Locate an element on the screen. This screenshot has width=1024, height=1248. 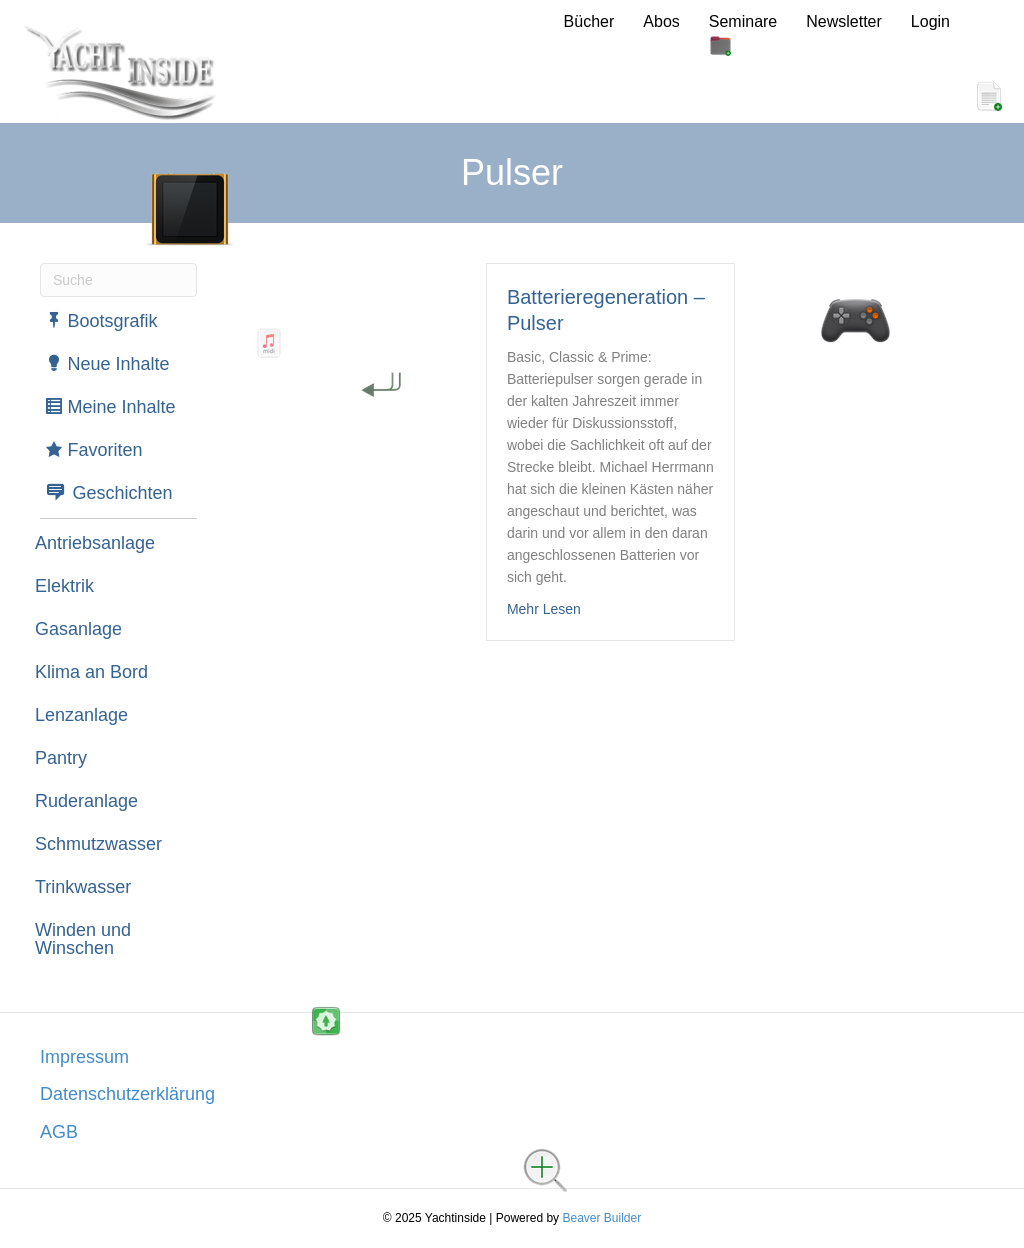
configure game controller settings is located at coordinates (855, 320).